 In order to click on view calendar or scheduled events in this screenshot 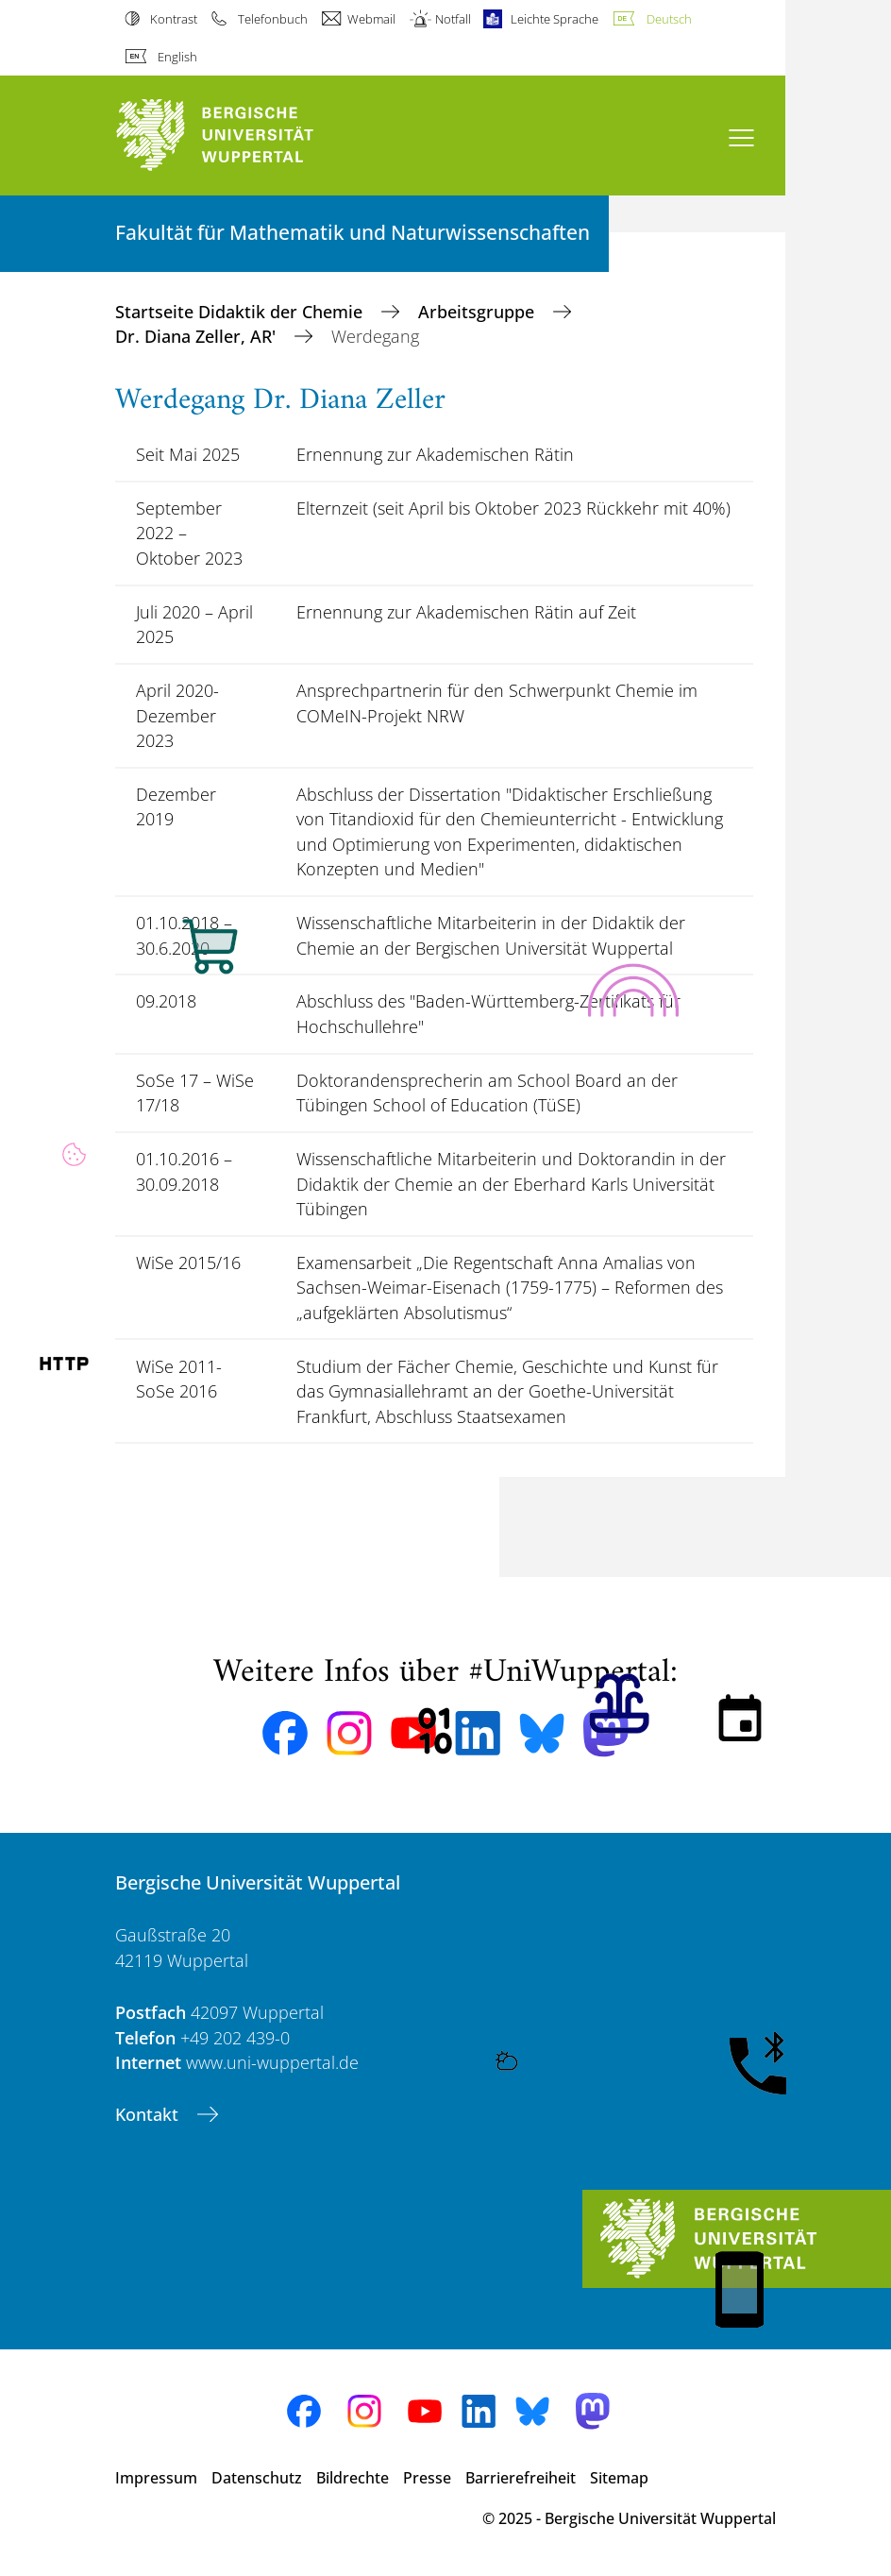, I will do `click(740, 1718)`.